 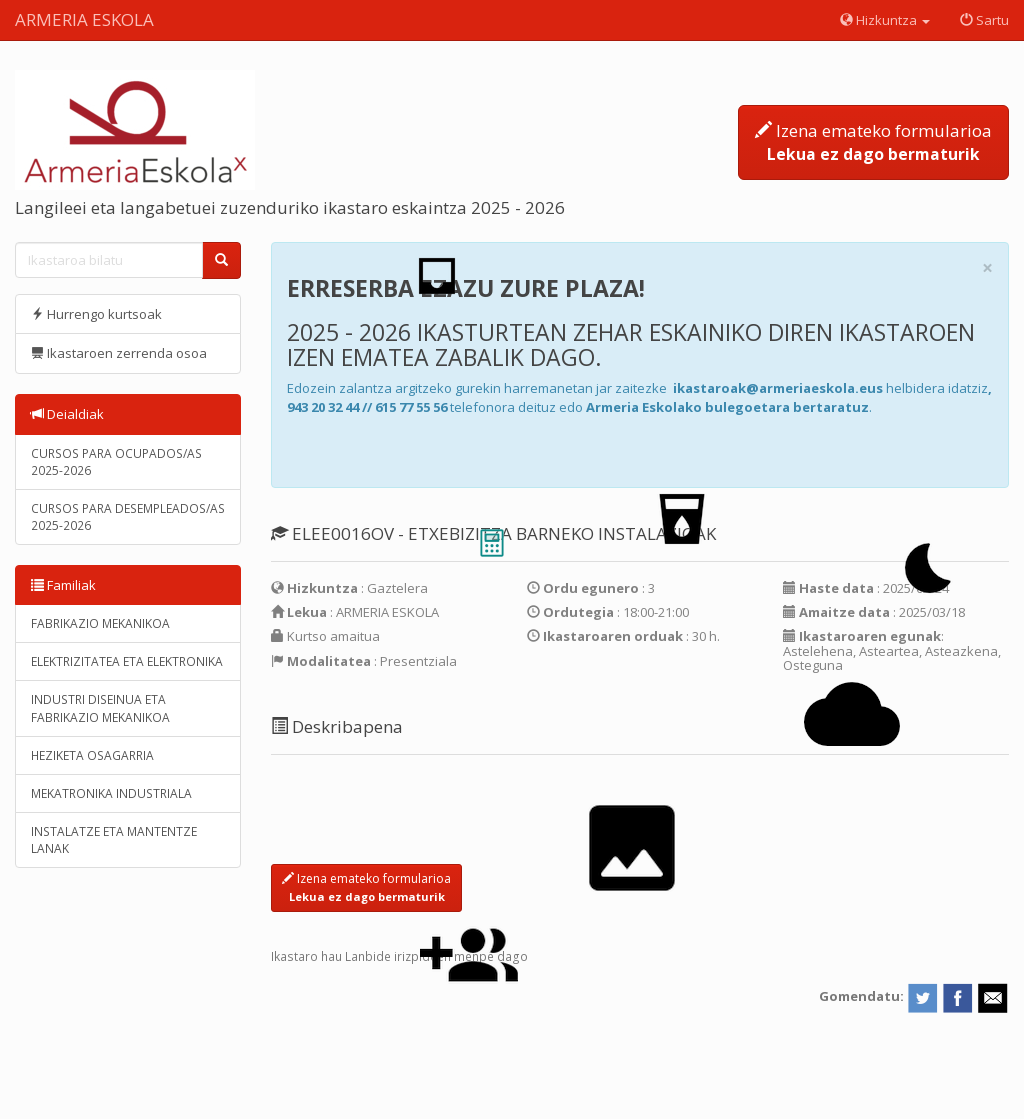 I want to click on add a new member to a group, so click(x=469, y=957).